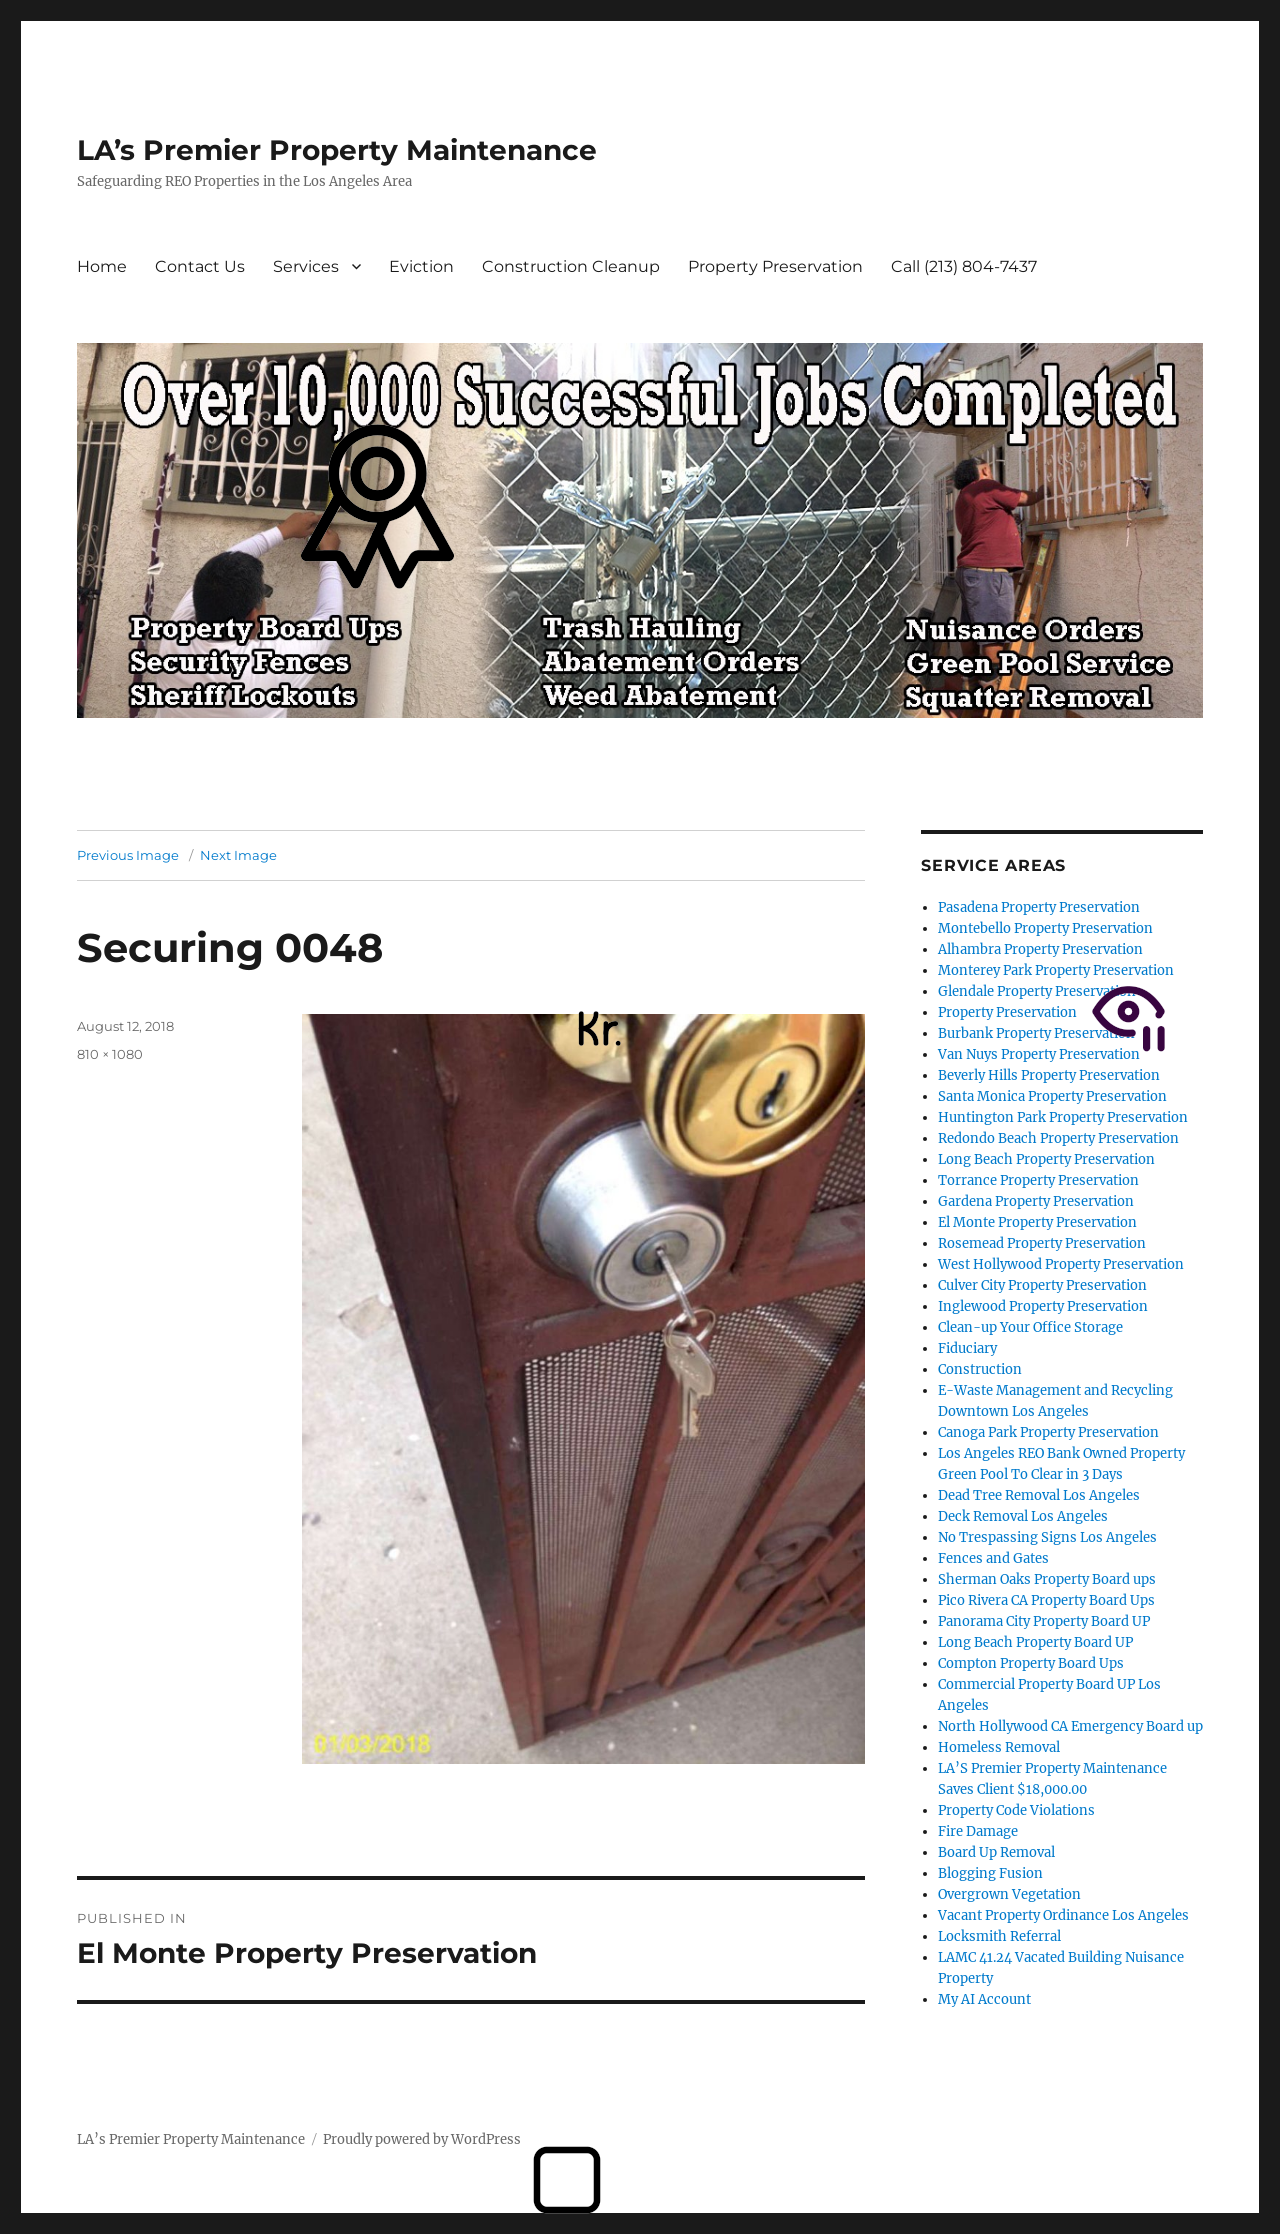 This screenshot has height=2234, width=1280. I want to click on pause visibility or viewing mode, so click(1128, 1011).